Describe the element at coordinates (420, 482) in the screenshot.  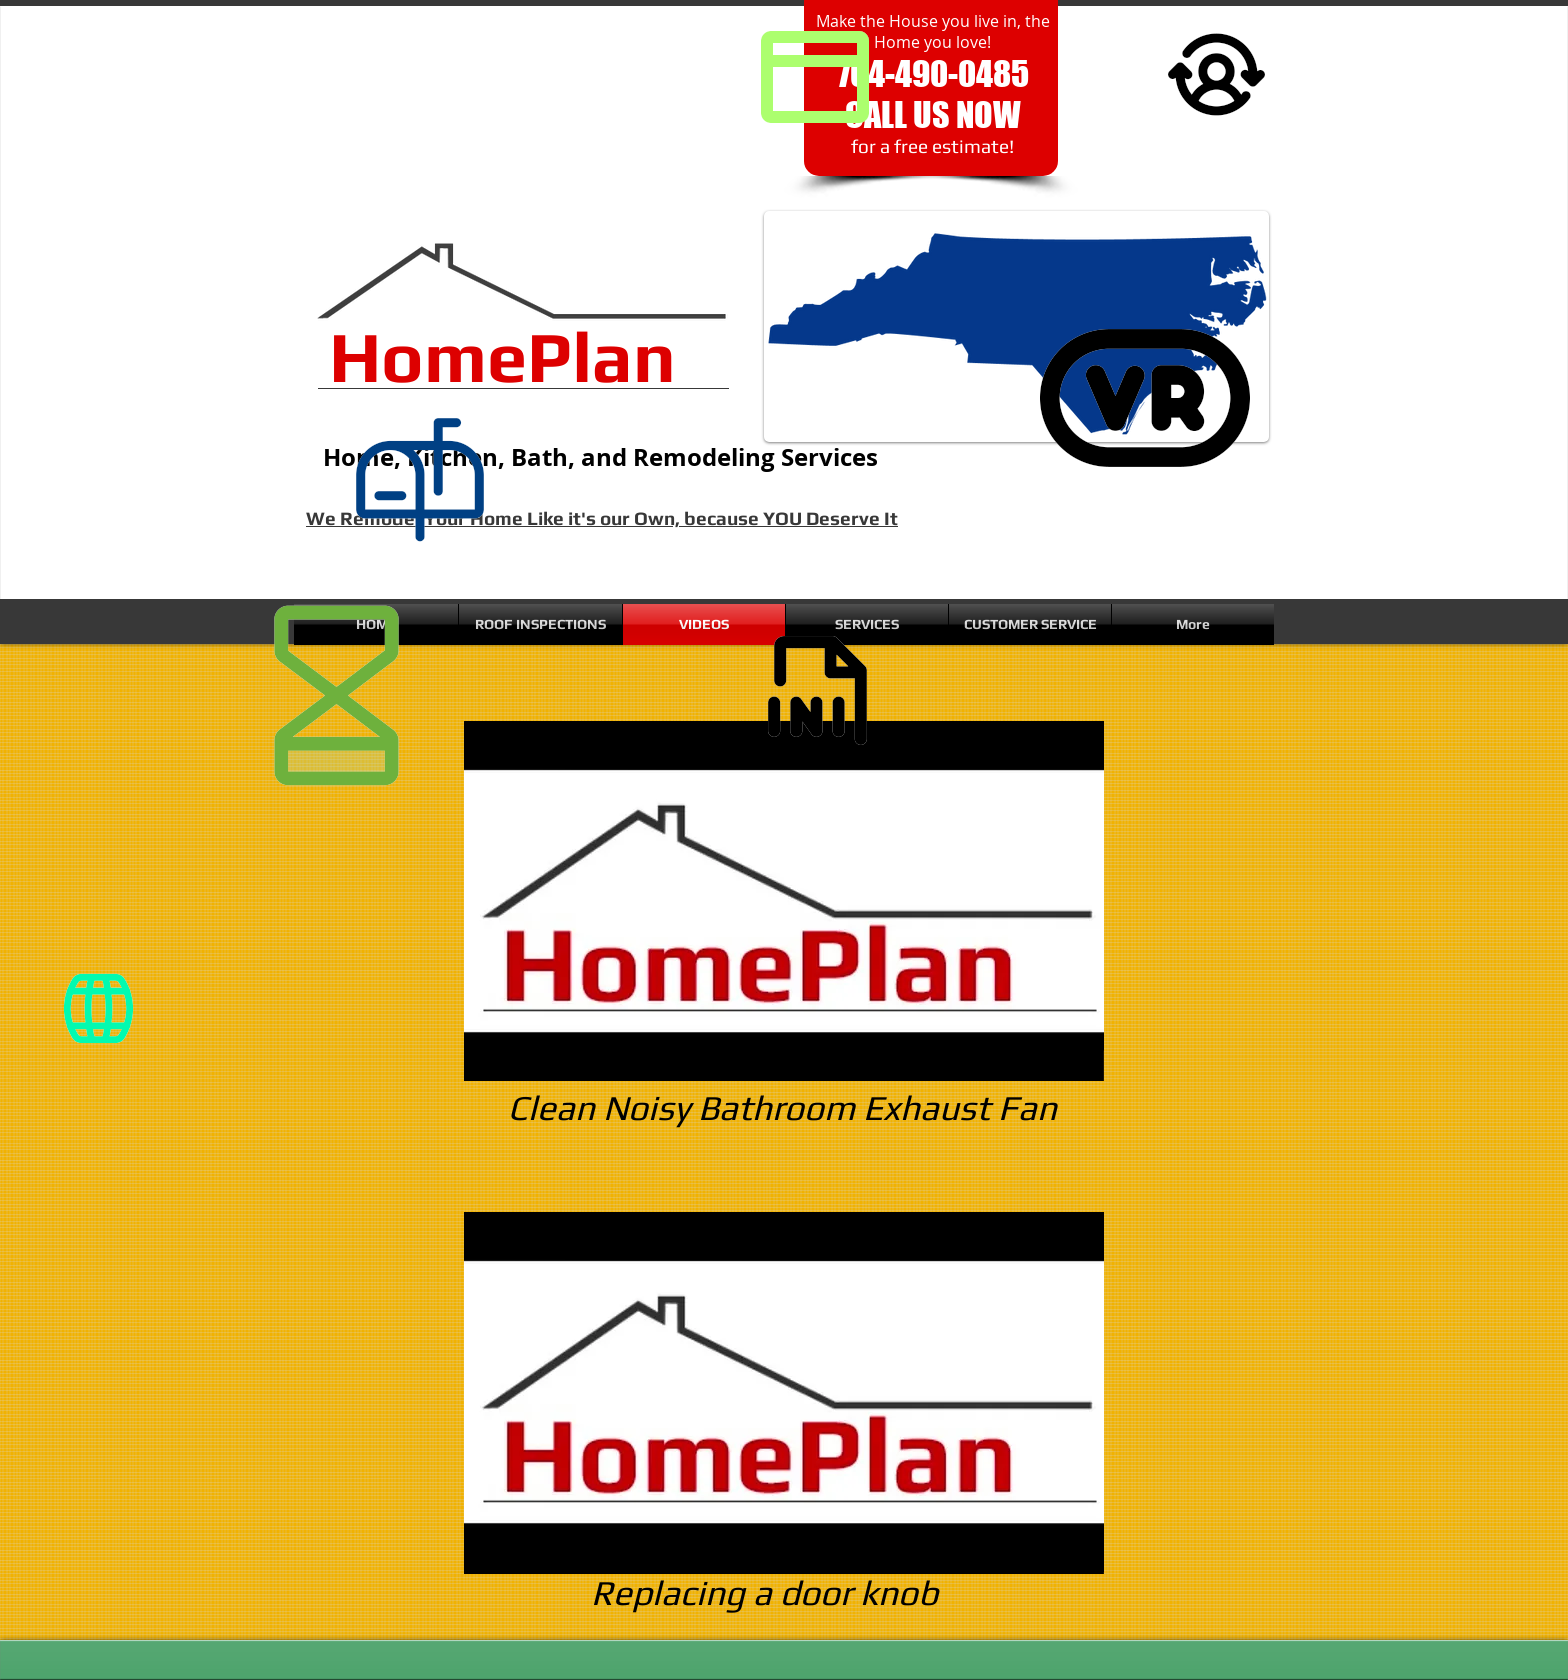
I see `access your mailbox or inbox` at that location.